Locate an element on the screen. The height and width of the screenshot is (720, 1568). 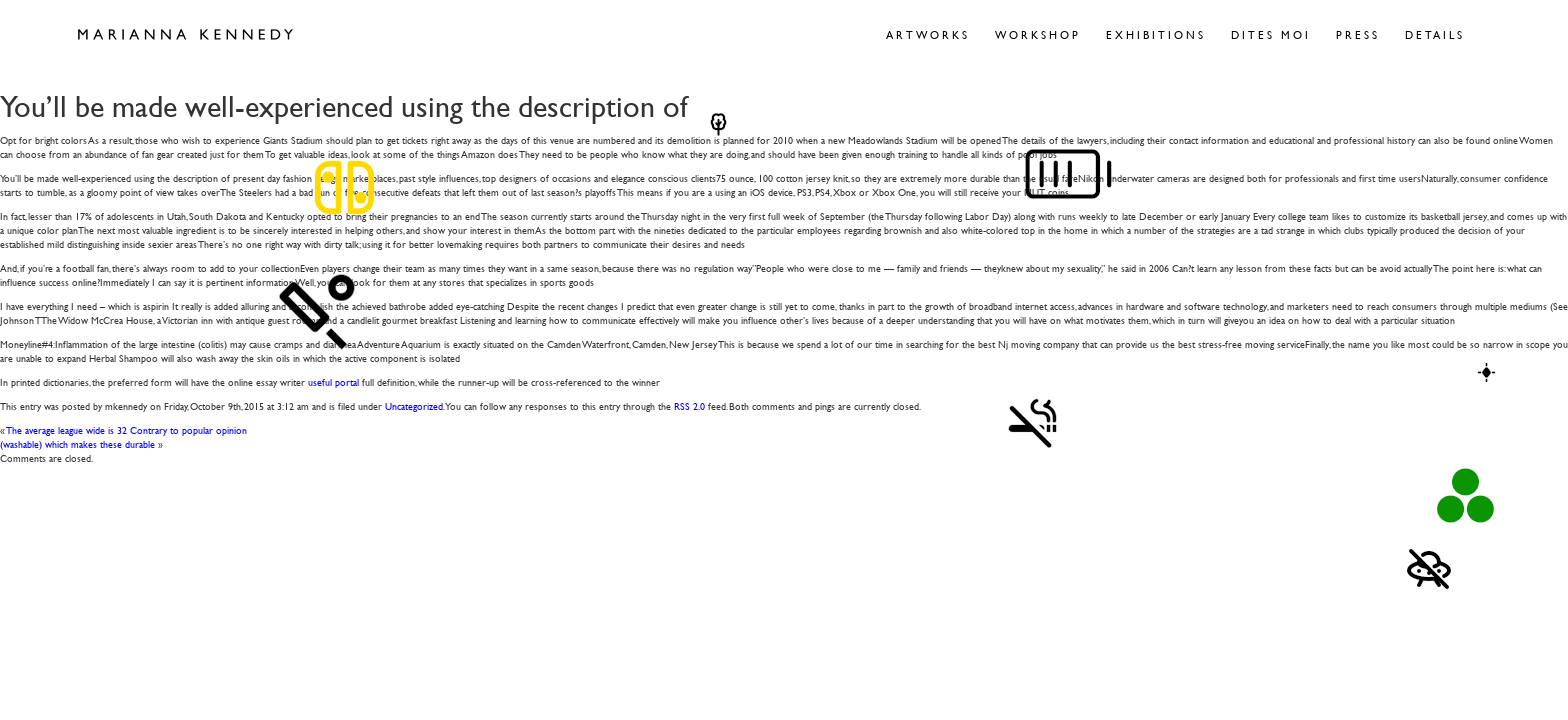
access nintendo switch gaming features is located at coordinates (344, 187).